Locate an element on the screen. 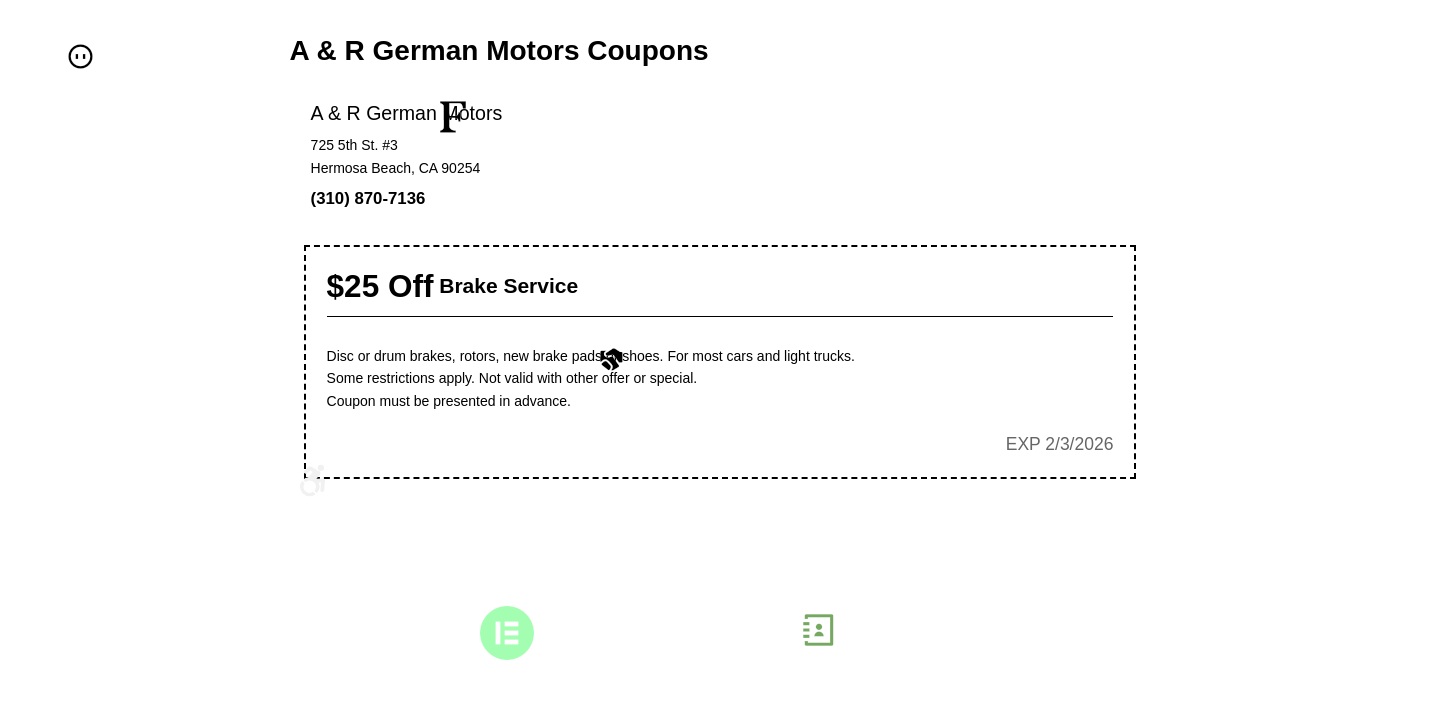  switch to sans-serif font style is located at coordinates (453, 116).